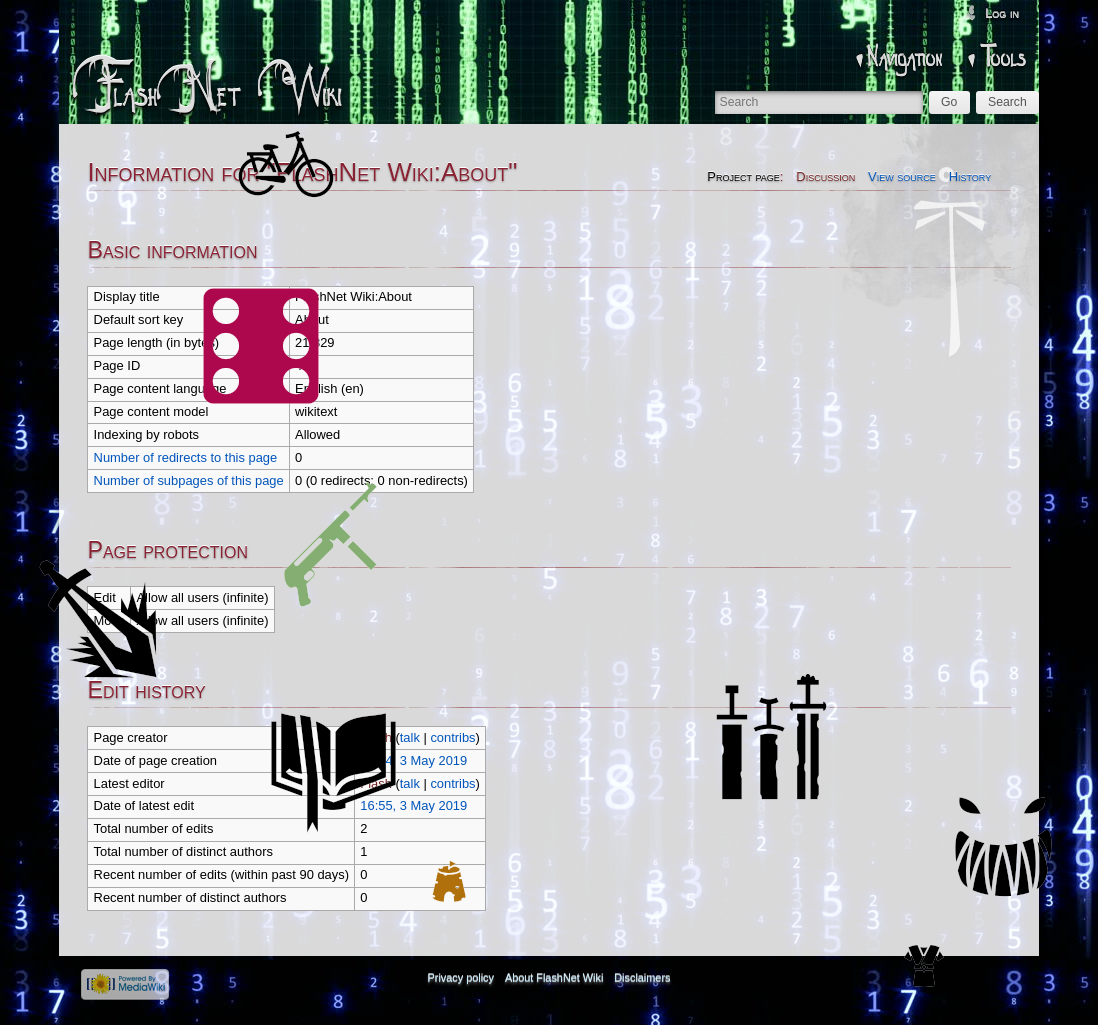 This screenshot has width=1098, height=1025. What do you see at coordinates (333, 769) in the screenshot?
I see `save current page as a bookmark` at bounding box center [333, 769].